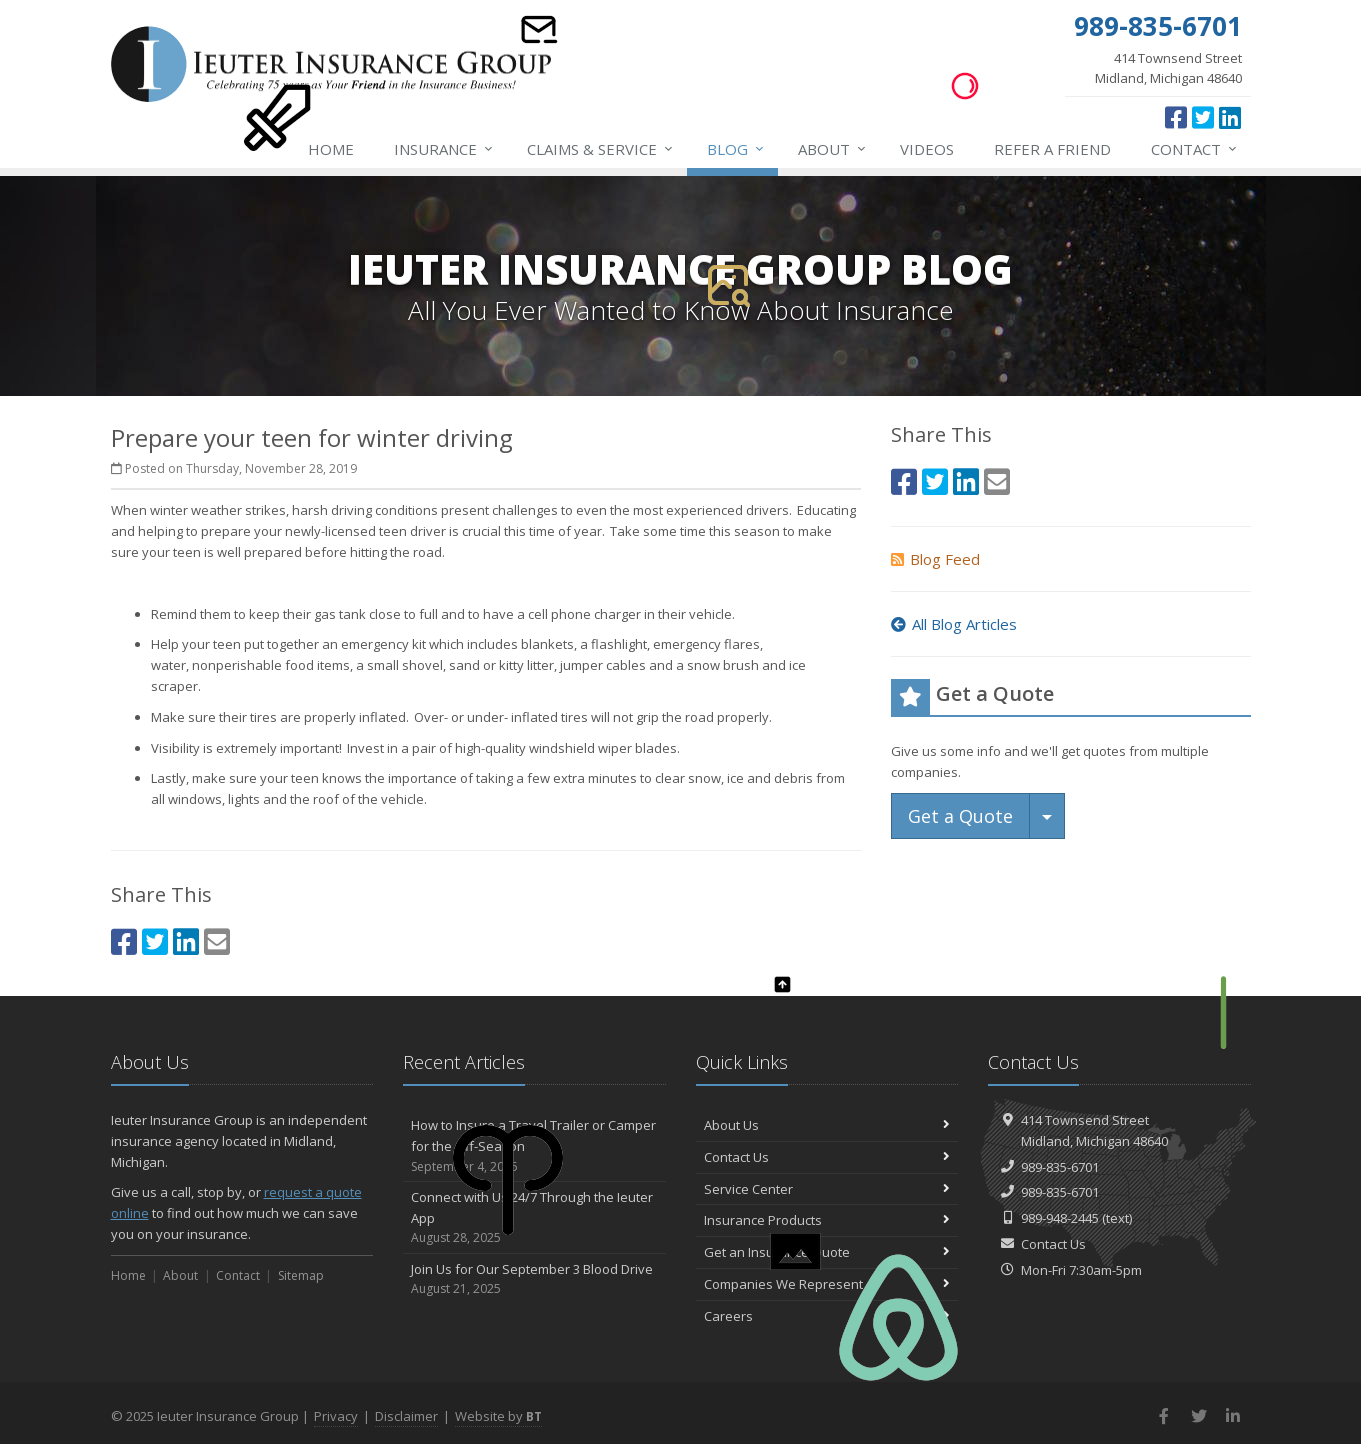  Describe the element at coordinates (508, 1180) in the screenshot. I see `indicates aries zodiac sign` at that location.